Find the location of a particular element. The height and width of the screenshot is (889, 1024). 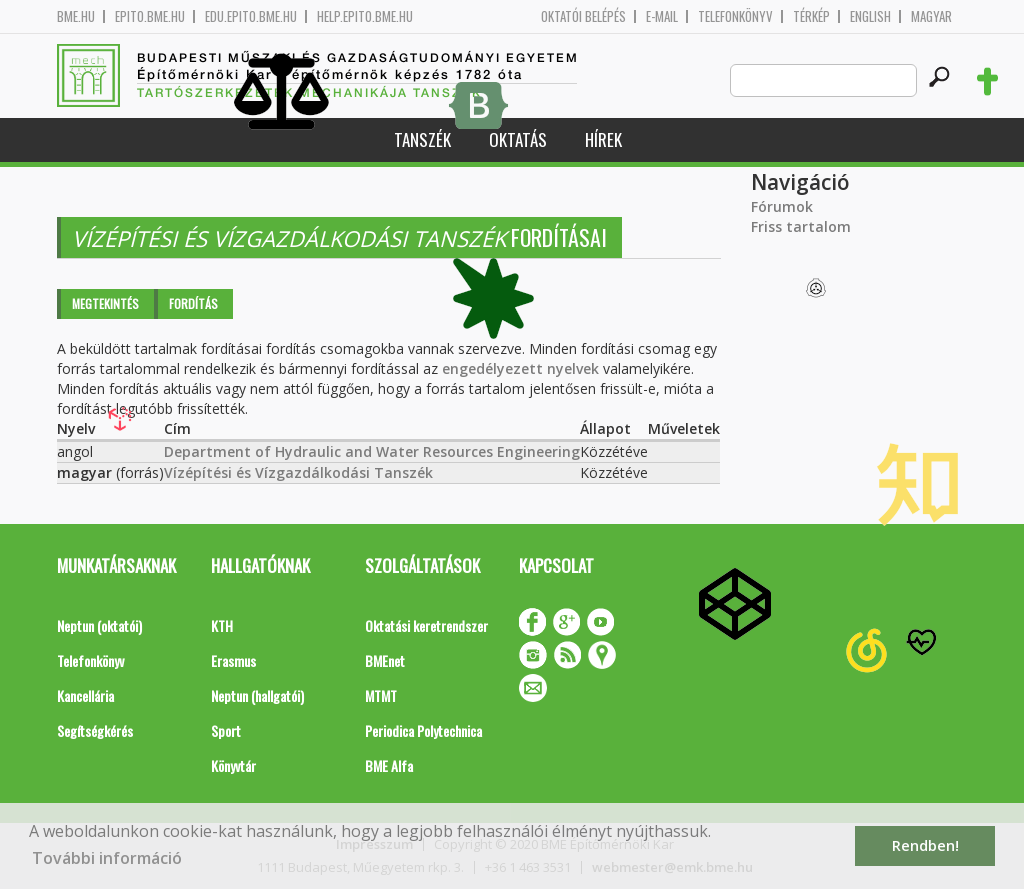

access legal or terms of service information is located at coordinates (281, 91).